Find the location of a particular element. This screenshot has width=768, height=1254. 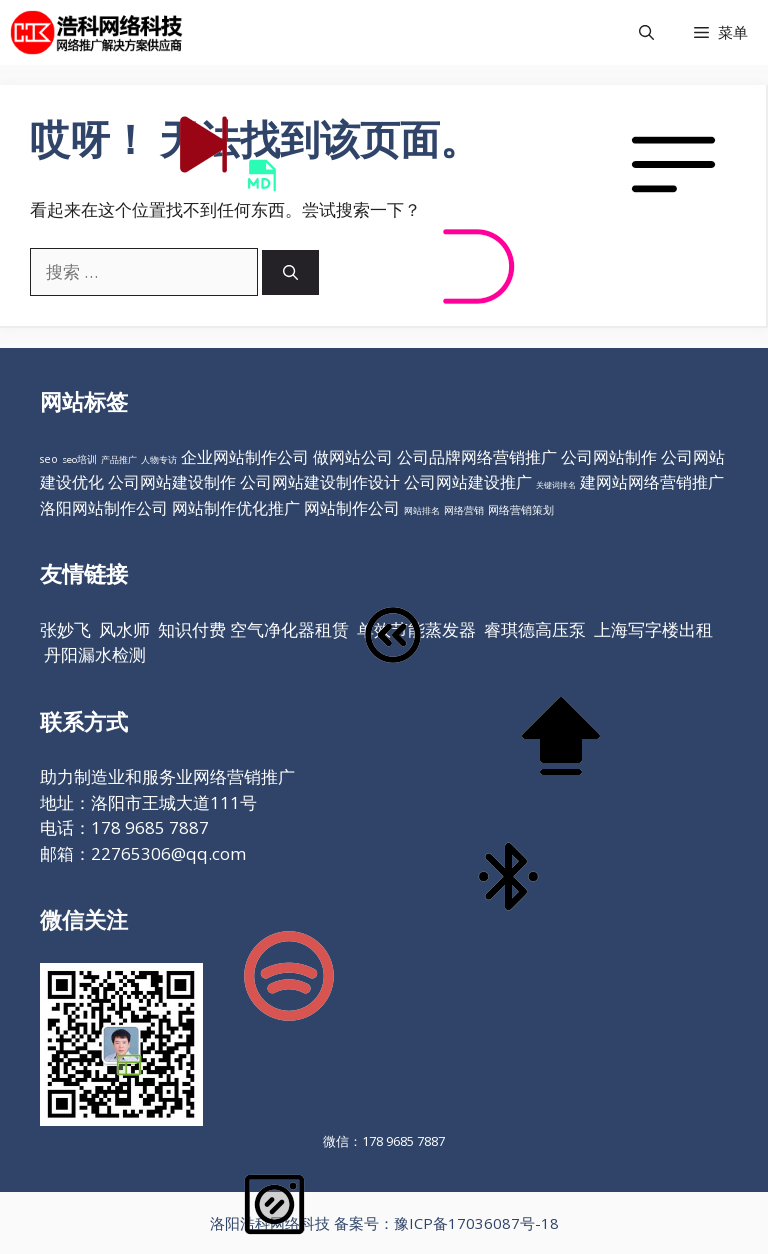

access laundry or appliance settings is located at coordinates (274, 1204).